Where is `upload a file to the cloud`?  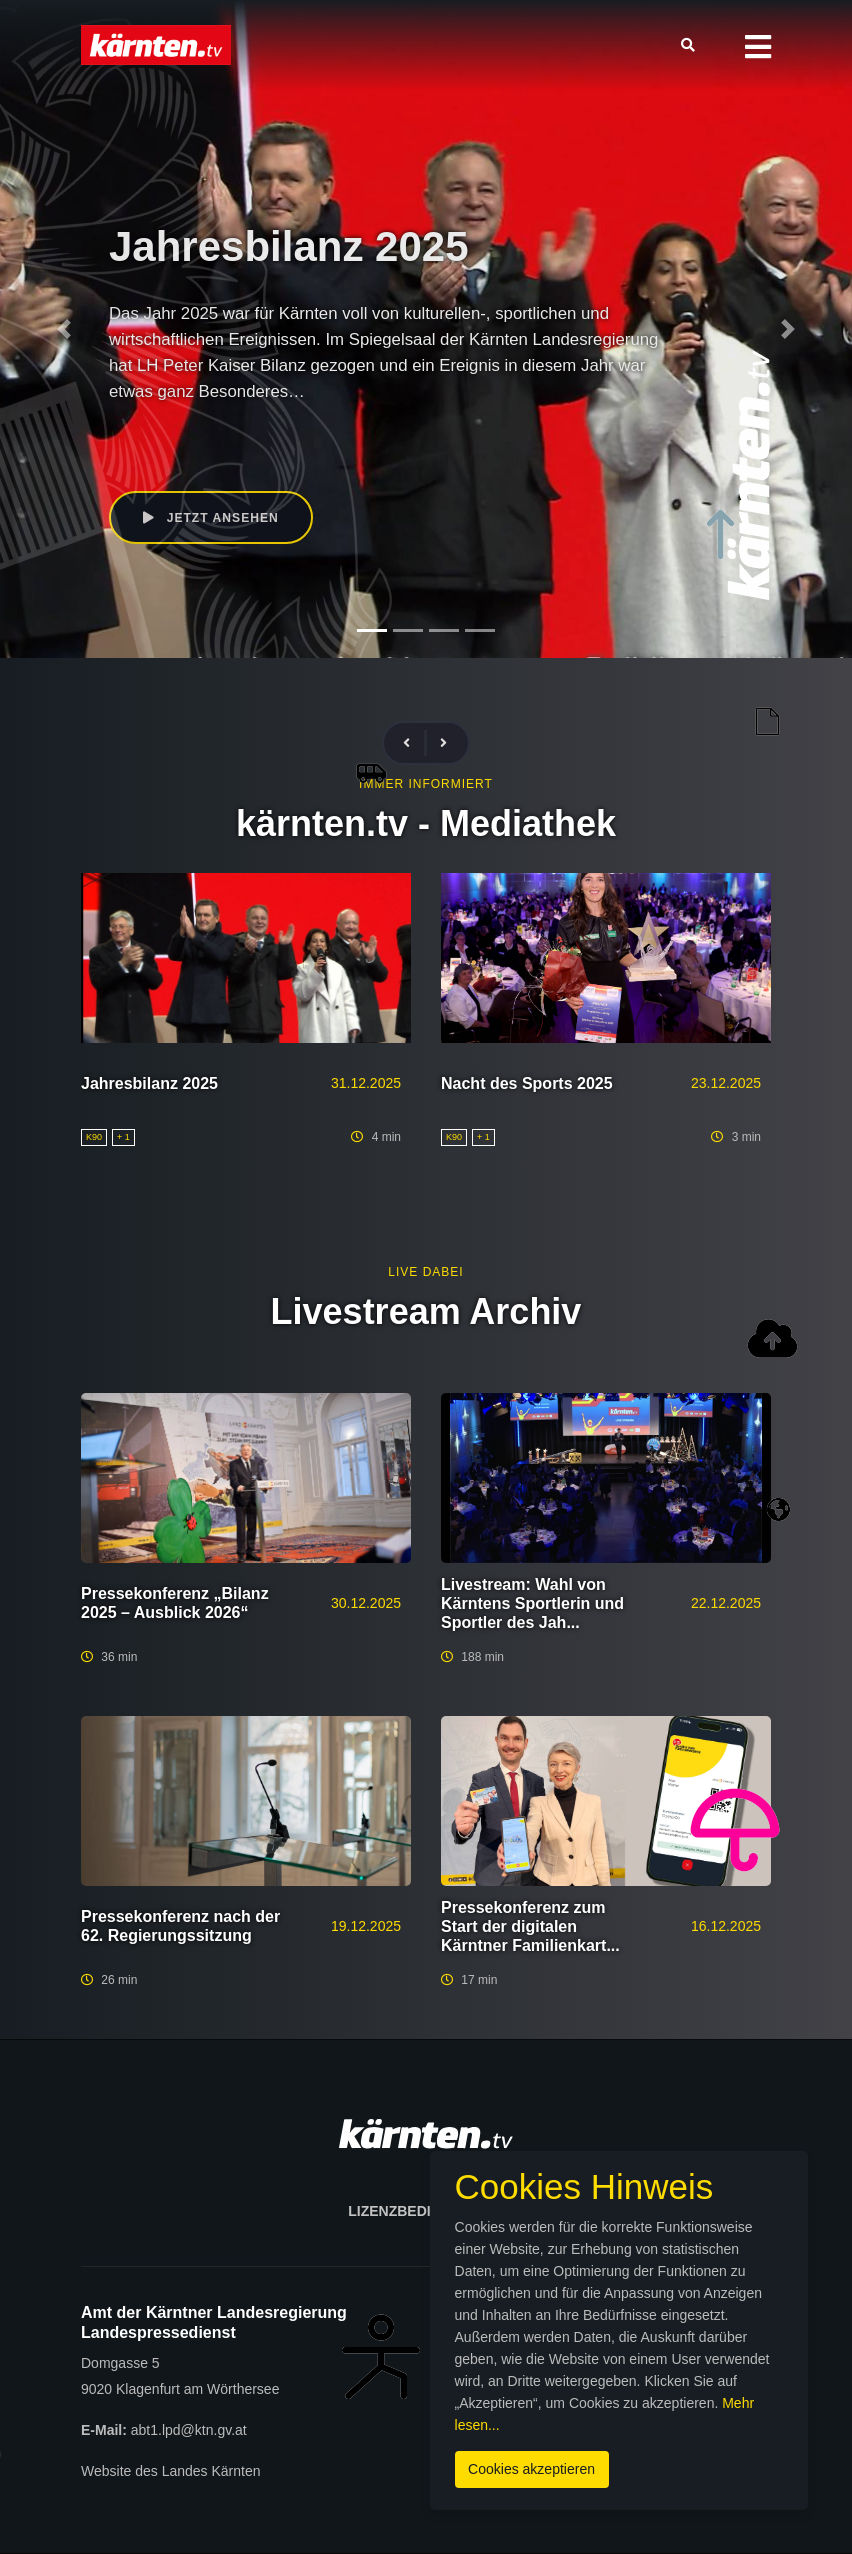
upload a file to the cloud is located at coordinates (772, 1338).